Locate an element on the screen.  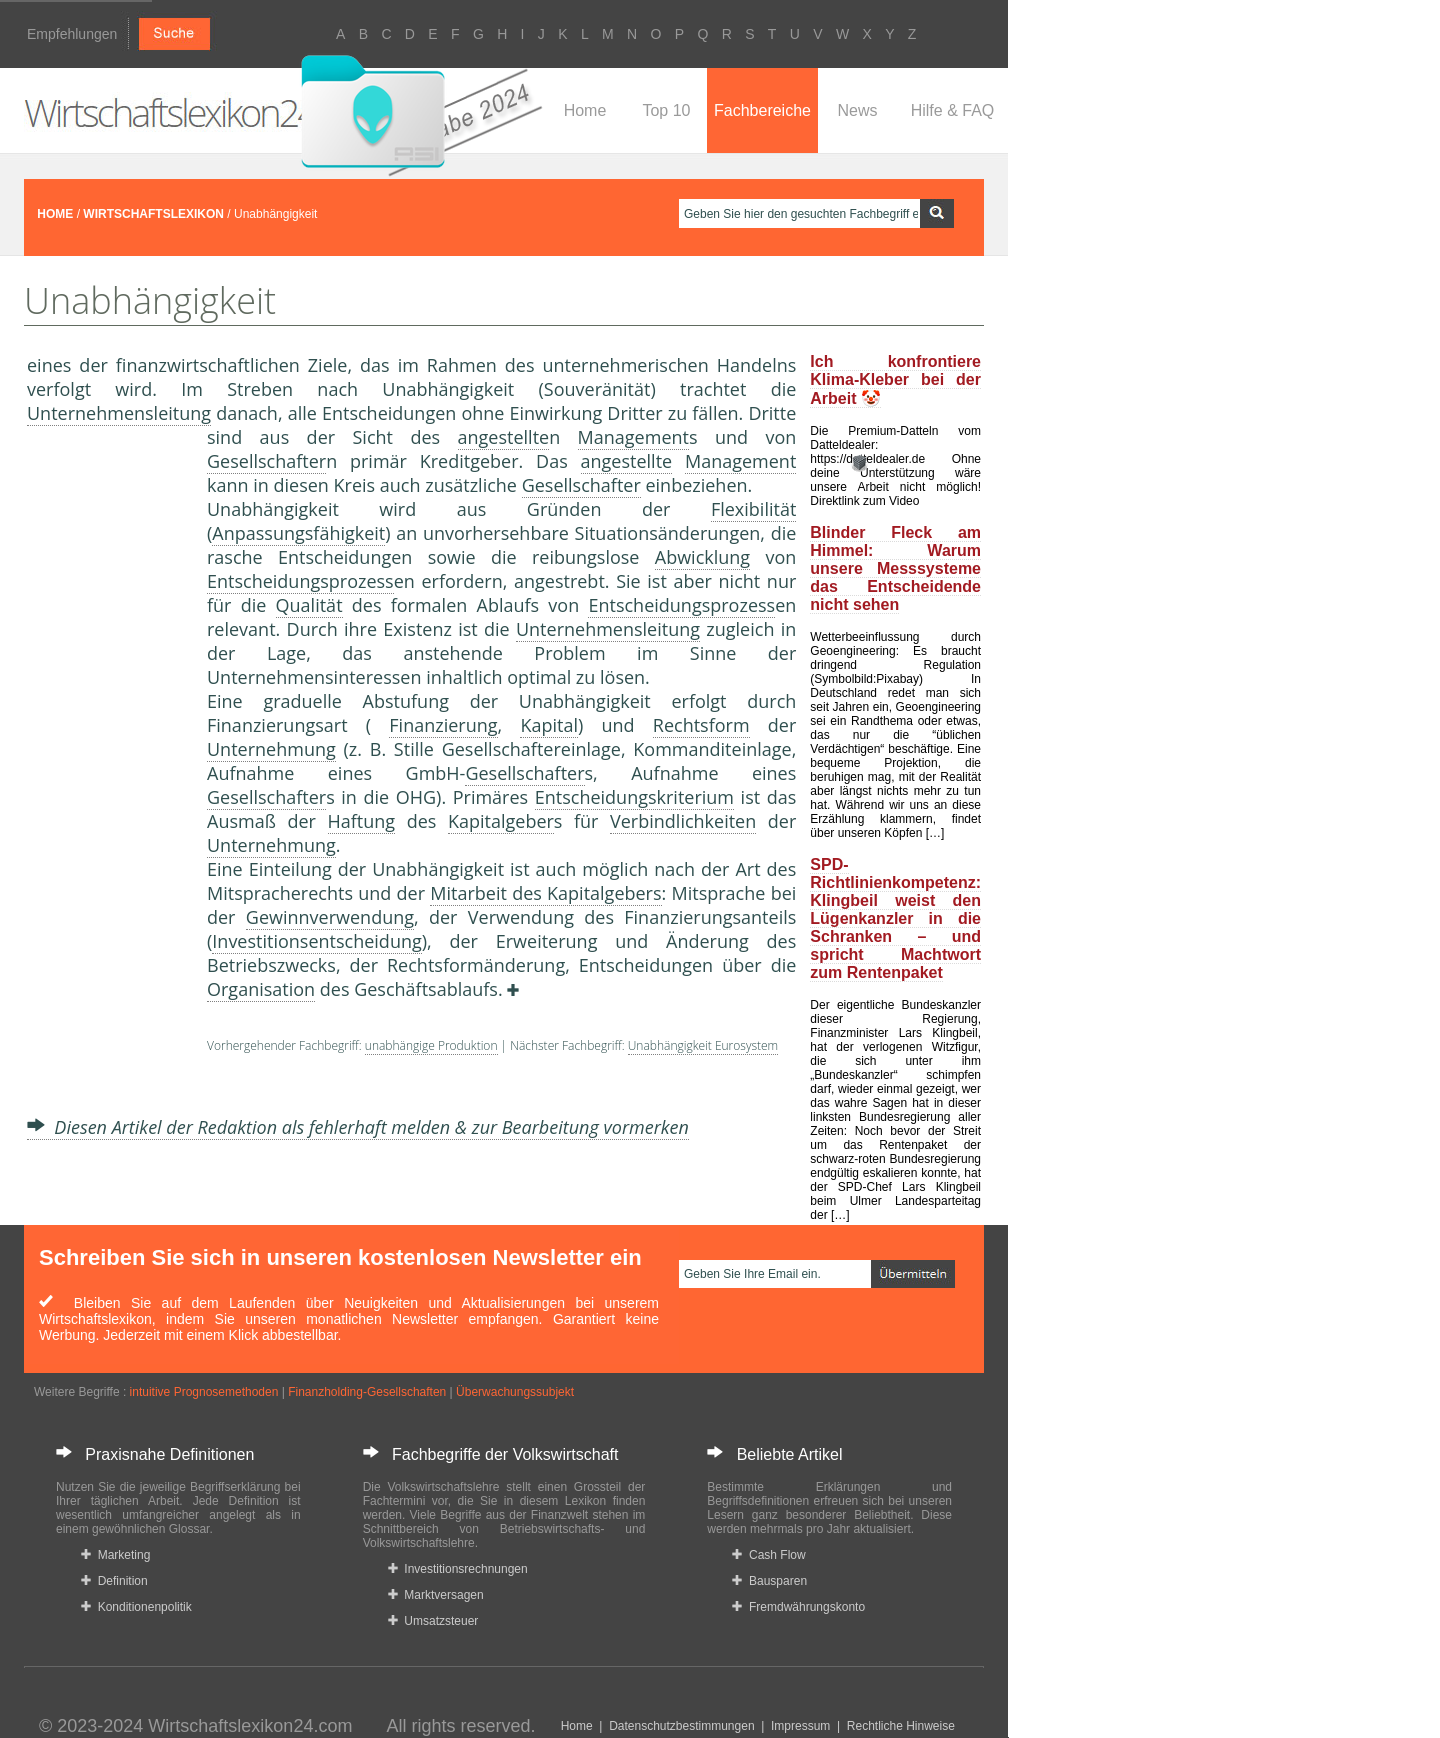
open alienware game files folder is located at coordinates (372, 115).